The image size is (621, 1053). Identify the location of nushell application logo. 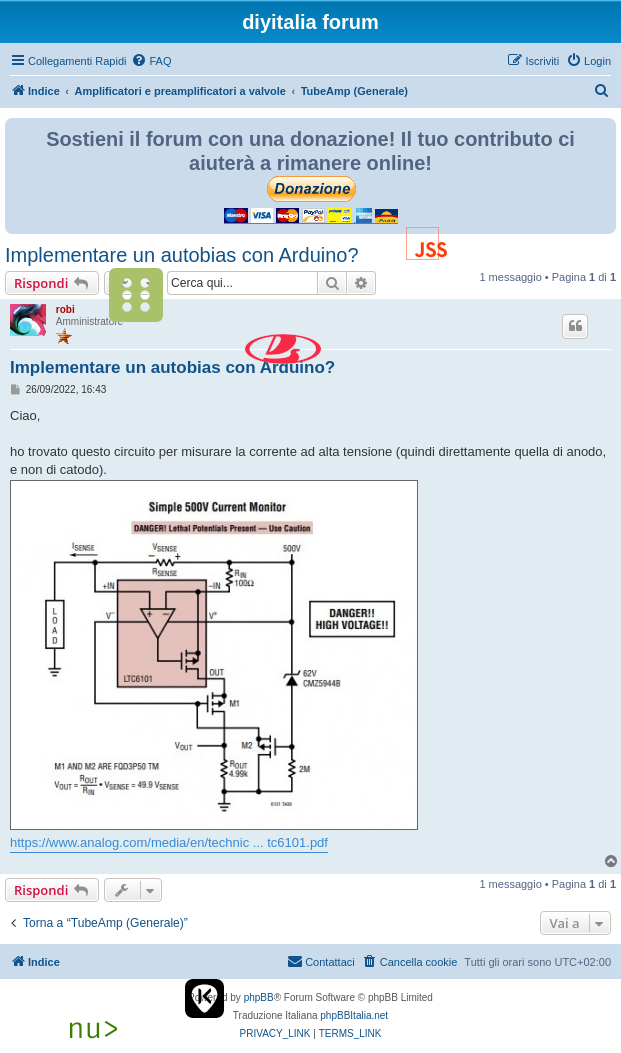
(93, 1029).